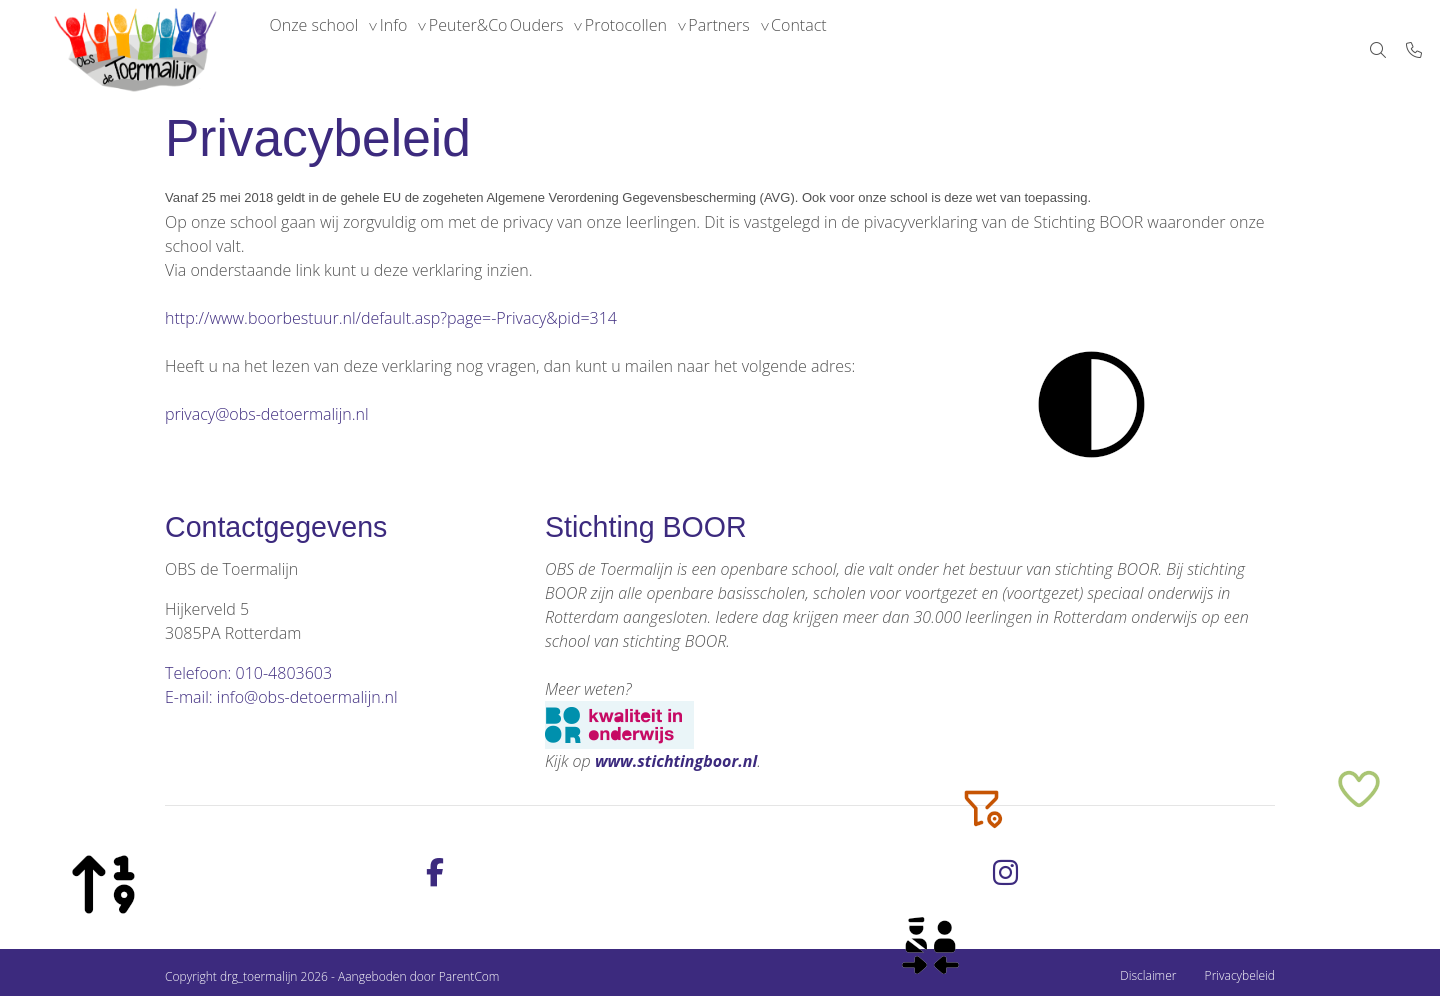 The height and width of the screenshot is (996, 1440). What do you see at coordinates (930, 945) in the screenshot?
I see `military-to-civilian transition services` at bounding box center [930, 945].